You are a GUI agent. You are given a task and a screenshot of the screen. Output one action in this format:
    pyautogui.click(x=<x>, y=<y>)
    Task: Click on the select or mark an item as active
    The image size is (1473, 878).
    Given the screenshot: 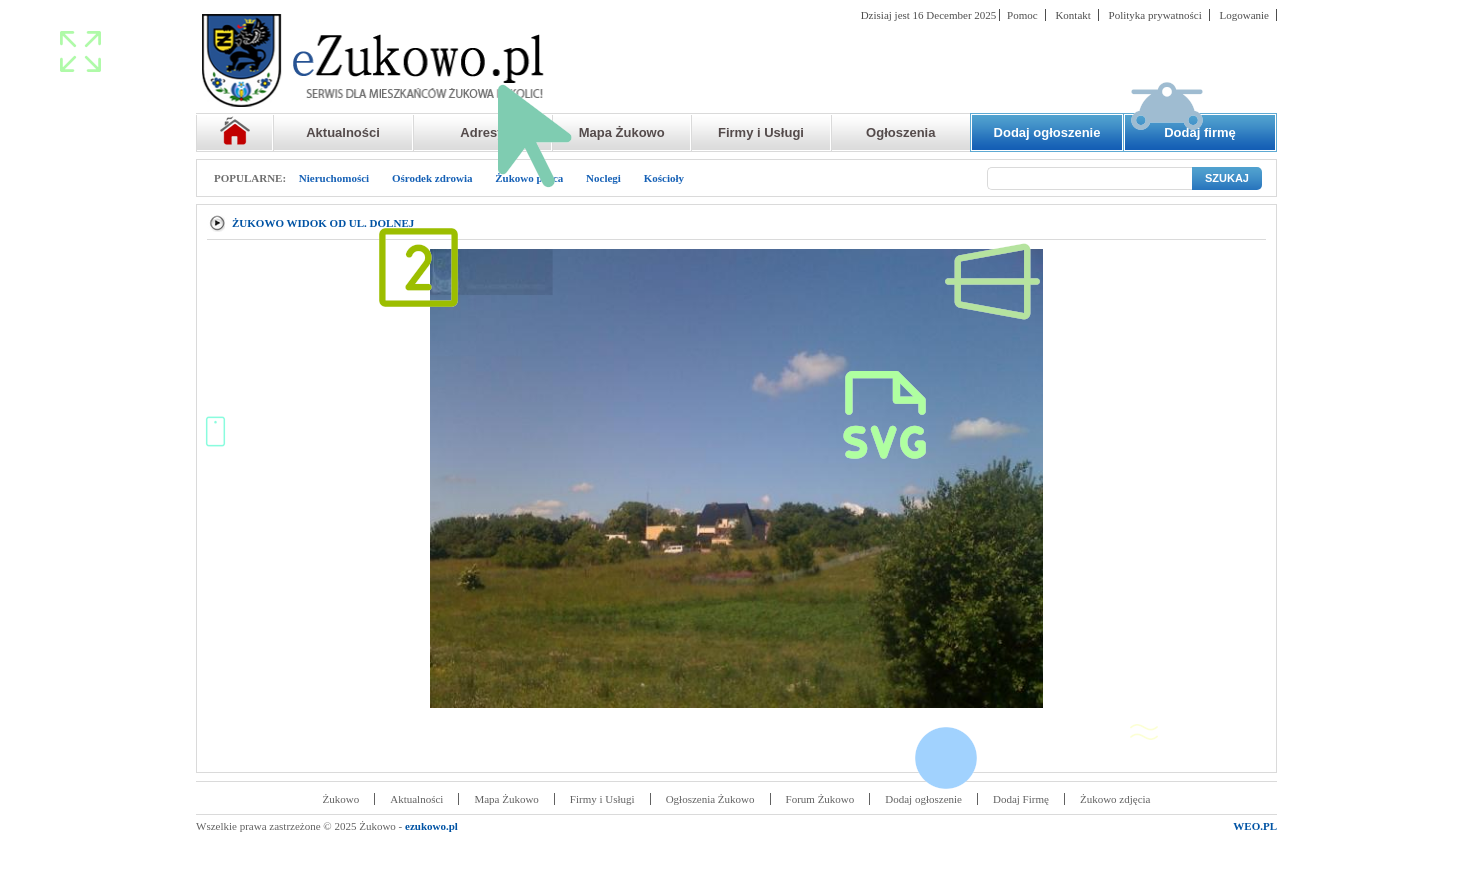 What is the action you would take?
    pyautogui.click(x=946, y=758)
    